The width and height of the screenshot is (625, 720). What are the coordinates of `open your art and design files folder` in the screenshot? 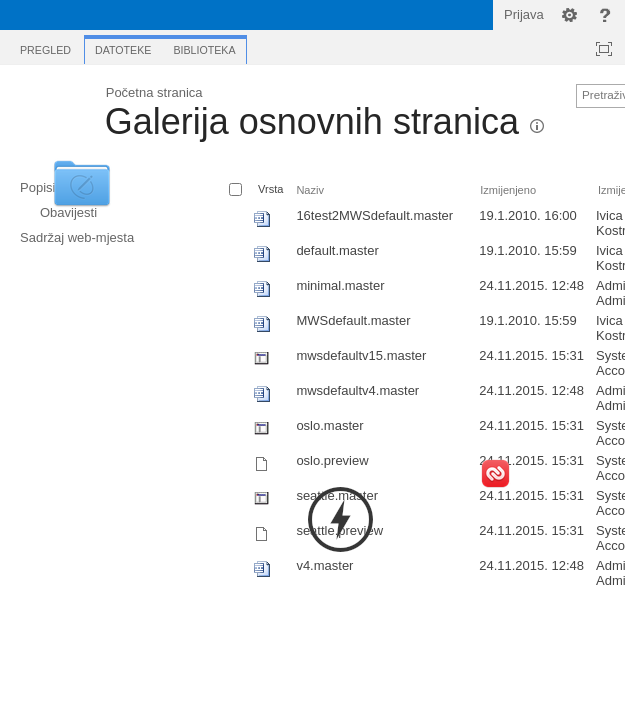 It's located at (82, 183).